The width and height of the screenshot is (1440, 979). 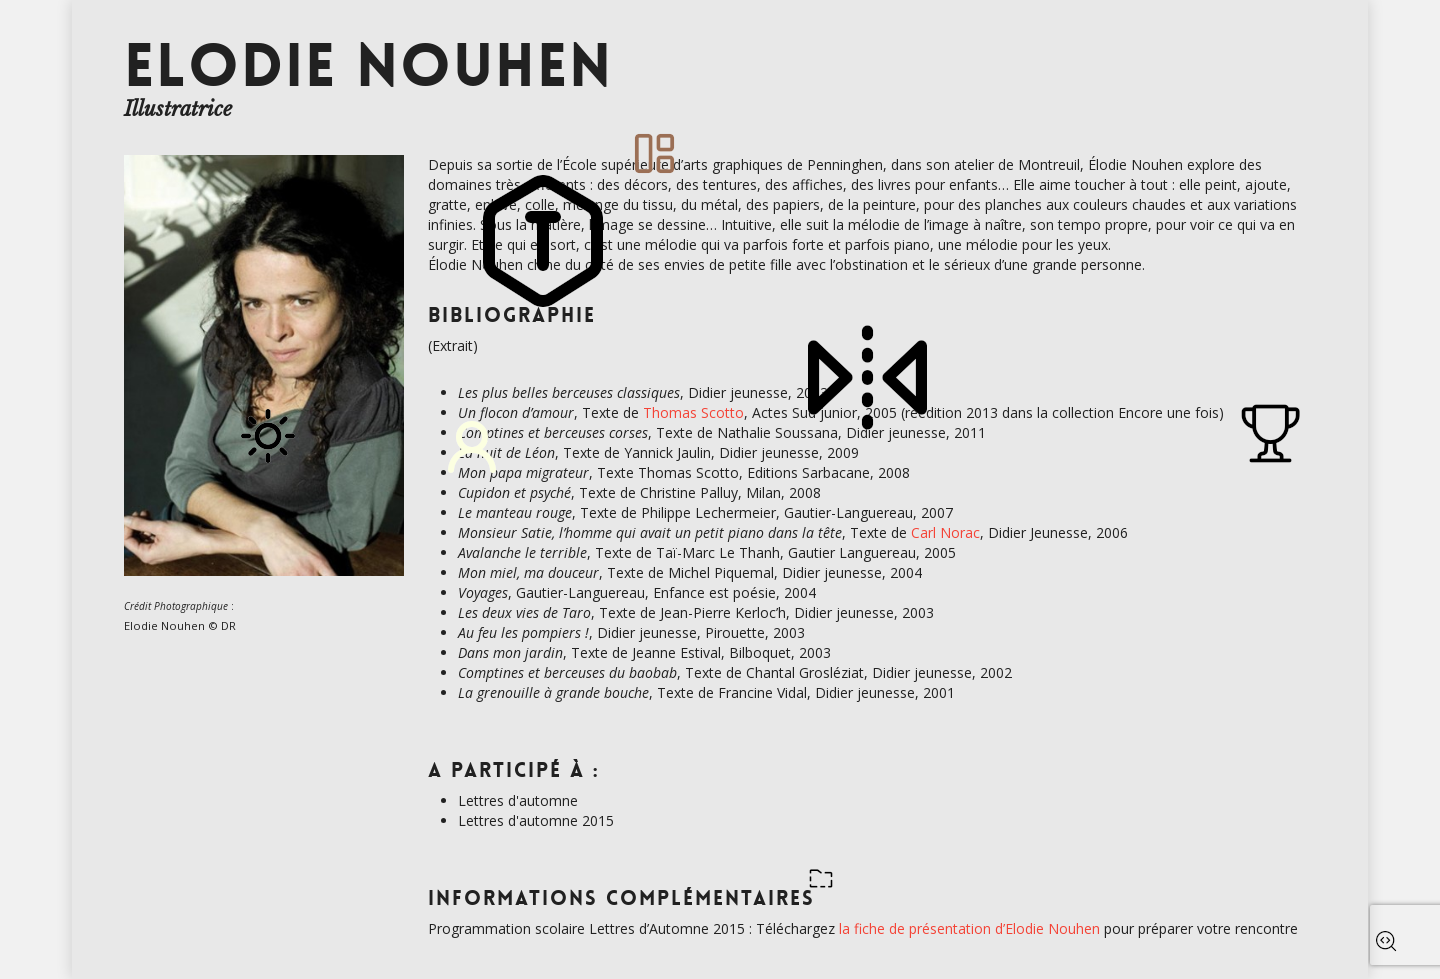 I want to click on view achievements or awards, so click(x=1270, y=433).